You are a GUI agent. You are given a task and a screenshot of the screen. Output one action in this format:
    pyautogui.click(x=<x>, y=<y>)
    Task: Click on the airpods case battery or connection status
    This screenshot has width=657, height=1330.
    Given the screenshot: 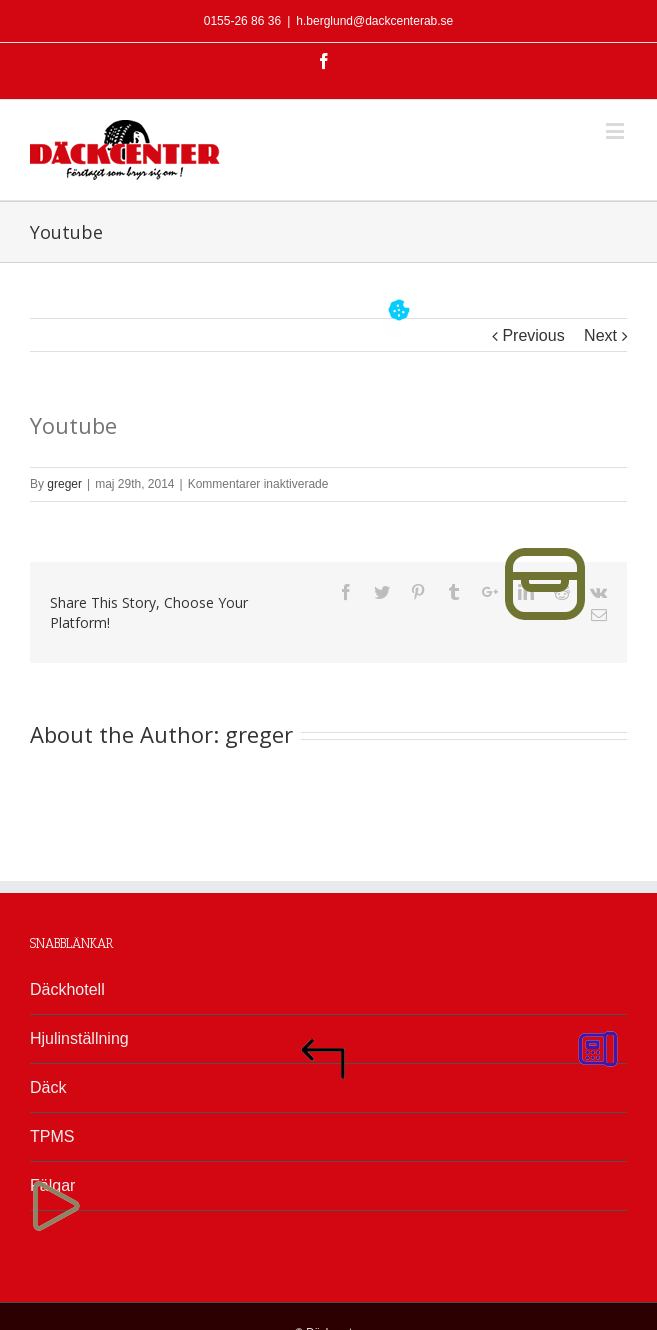 What is the action you would take?
    pyautogui.click(x=545, y=584)
    